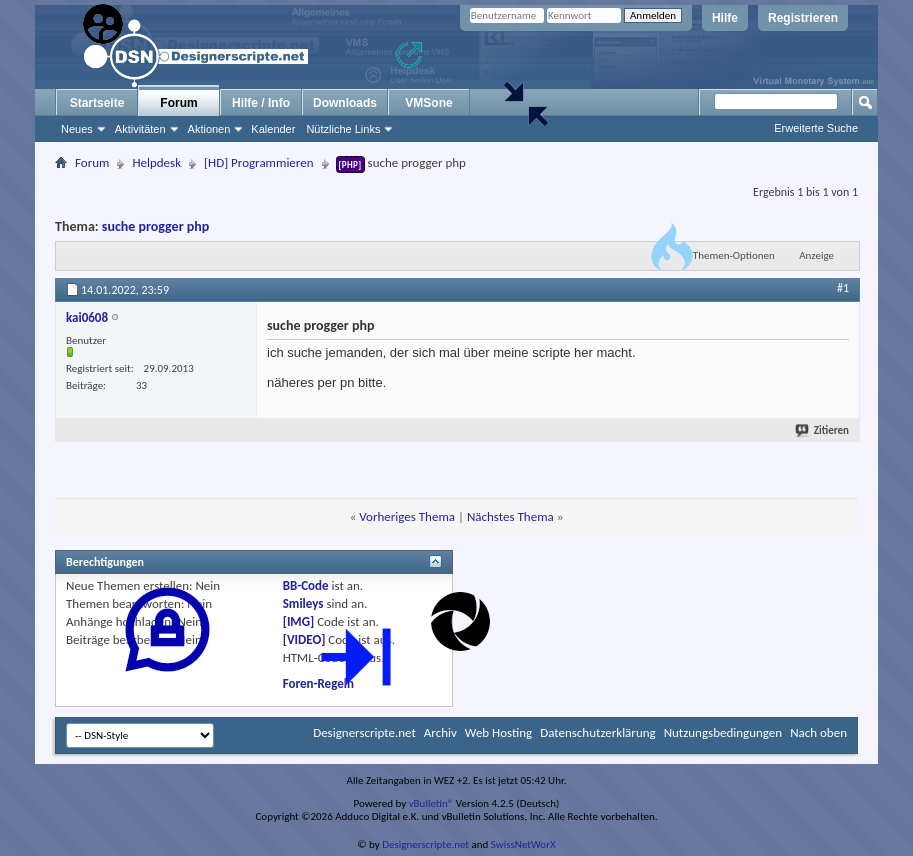  Describe the element at coordinates (409, 55) in the screenshot. I see `share this content` at that location.